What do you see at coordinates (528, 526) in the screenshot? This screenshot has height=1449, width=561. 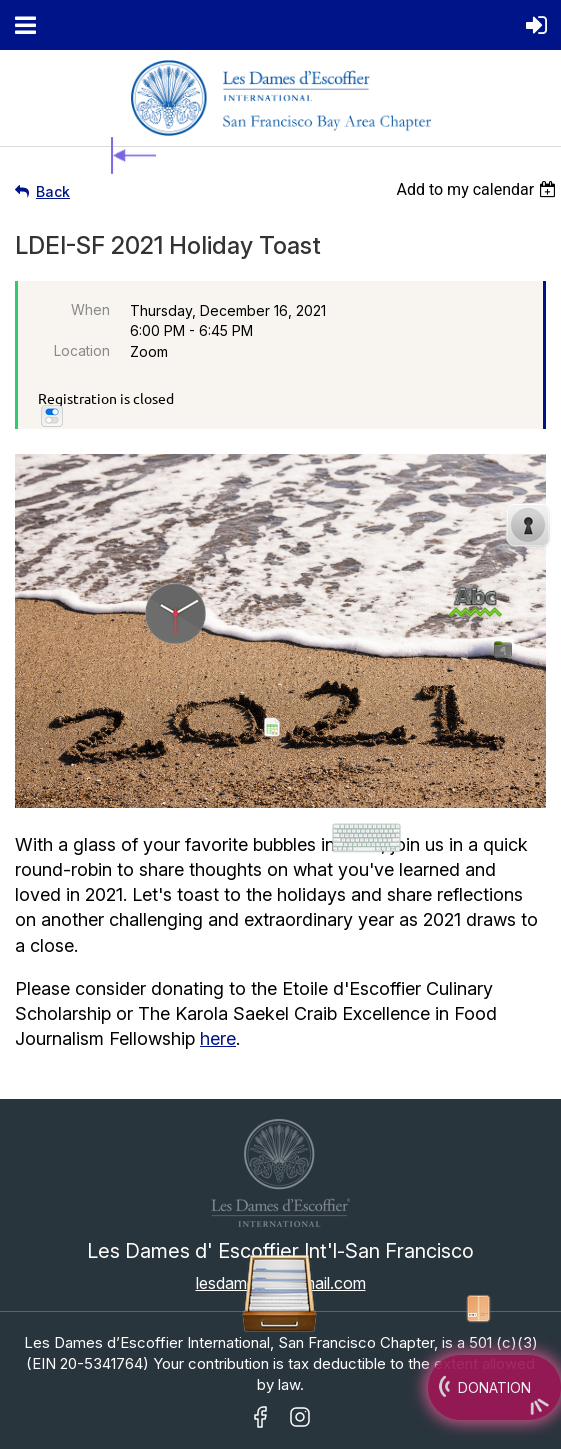 I see `enter password to authenticate` at bounding box center [528, 526].